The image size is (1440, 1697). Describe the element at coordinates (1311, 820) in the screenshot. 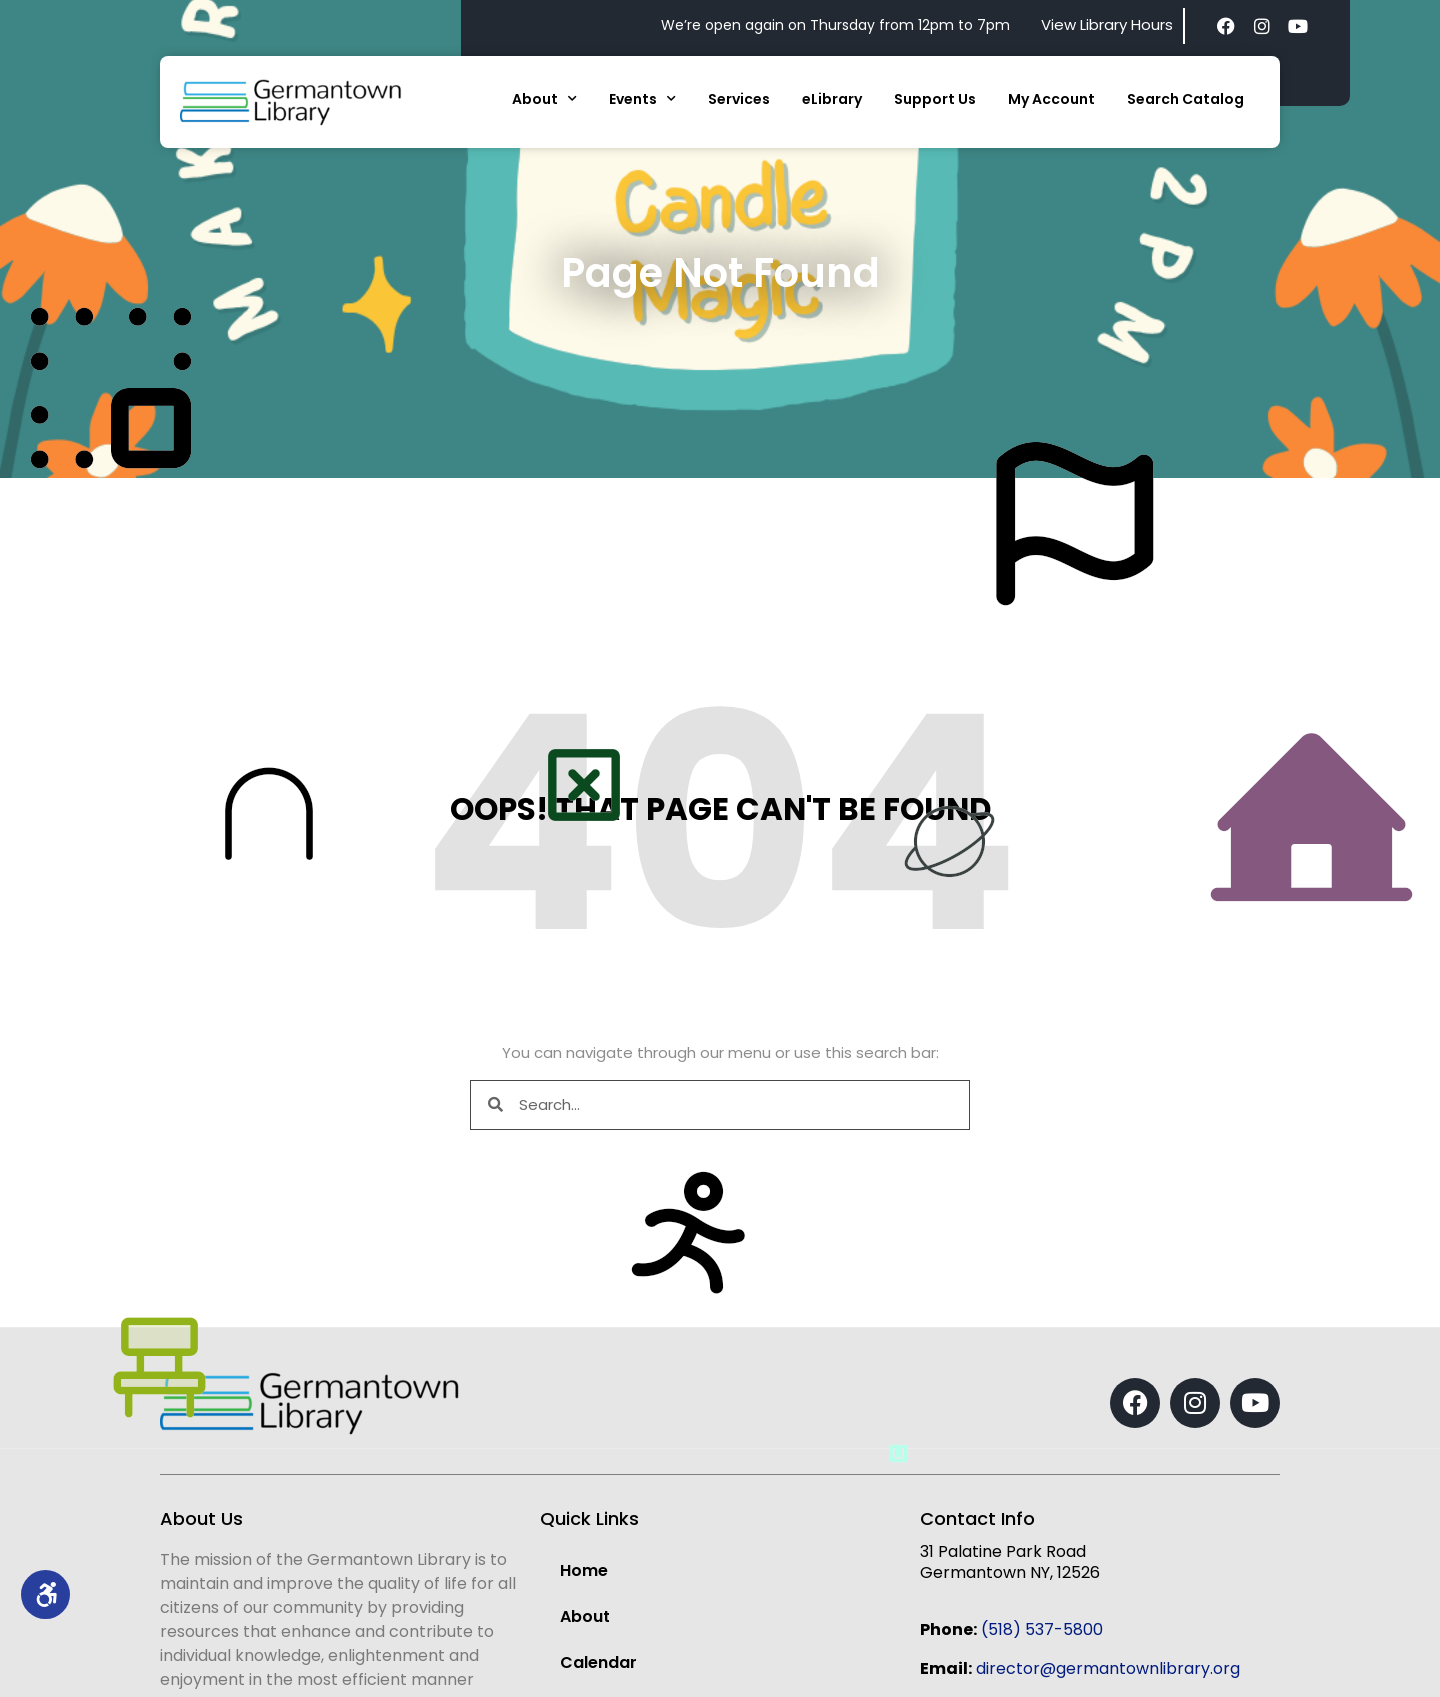

I see `navigate to home screen` at that location.